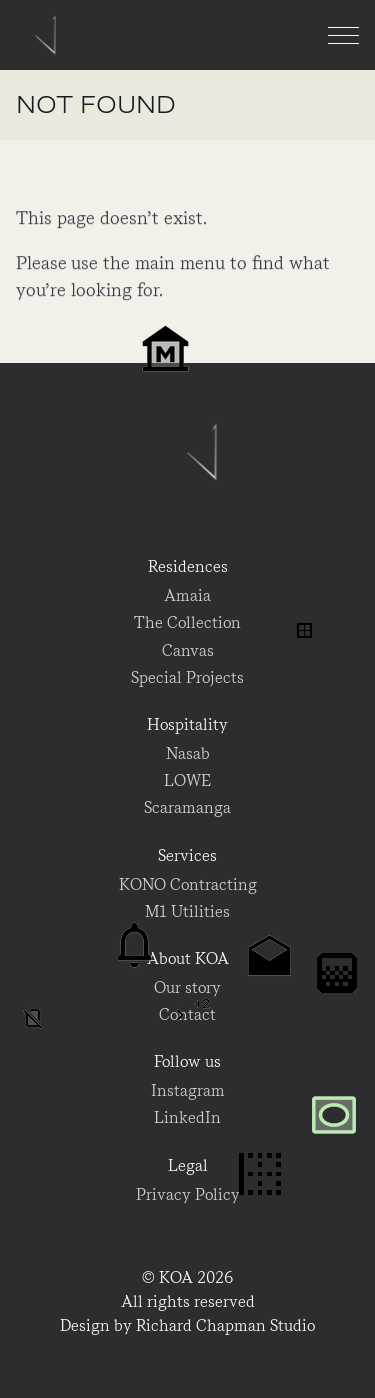 This screenshot has height=1398, width=375. What do you see at coordinates (165, 348) in the screenshot?
I see `view nearby museums on the map` at bounding box center [165, 348].